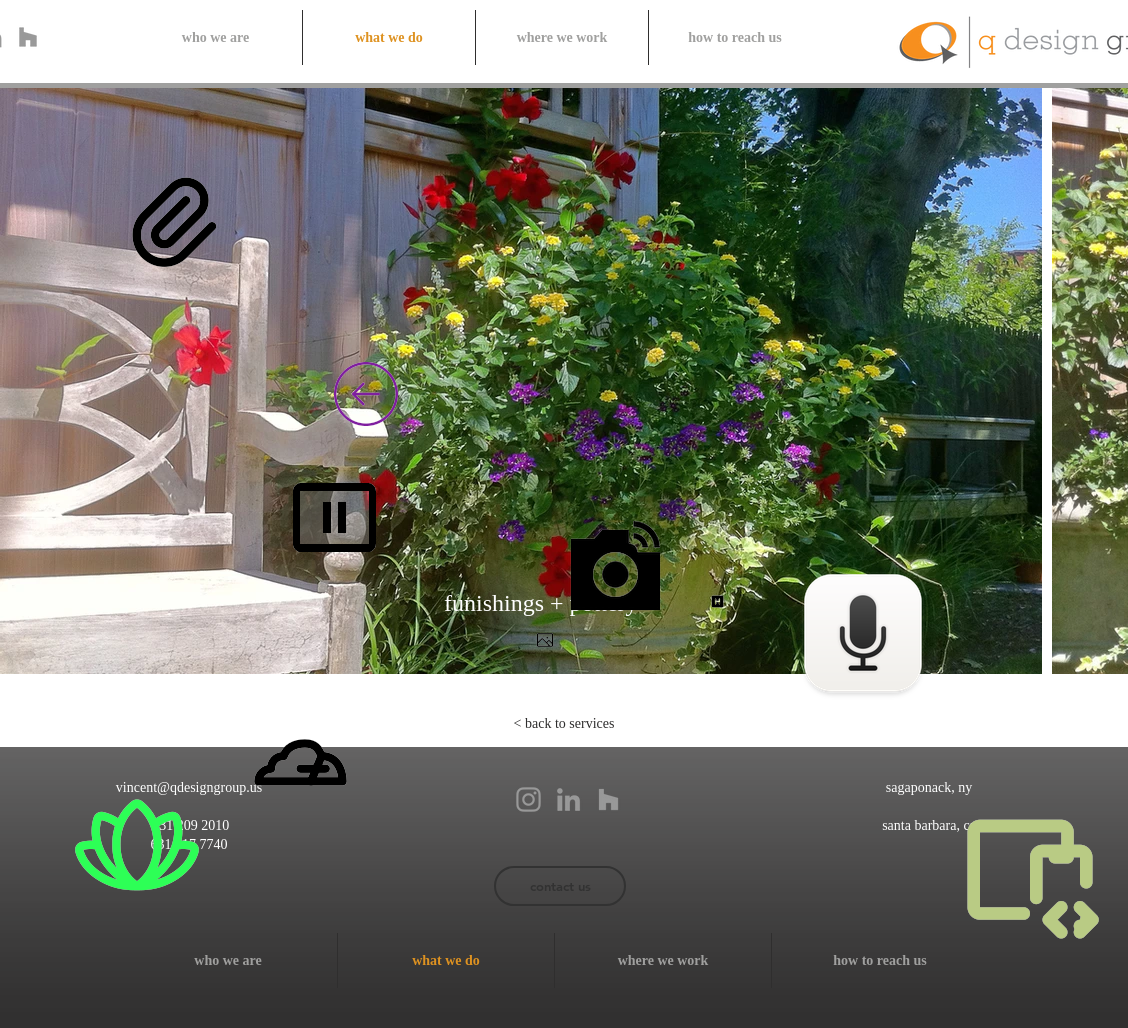 Image resolution: width=1128 pixels, height=1028 pixels. What do you see at coordinates (137, 849) in the screenshot?
I see `access meditation or mindfulness features` at bounding box center [137, 849].